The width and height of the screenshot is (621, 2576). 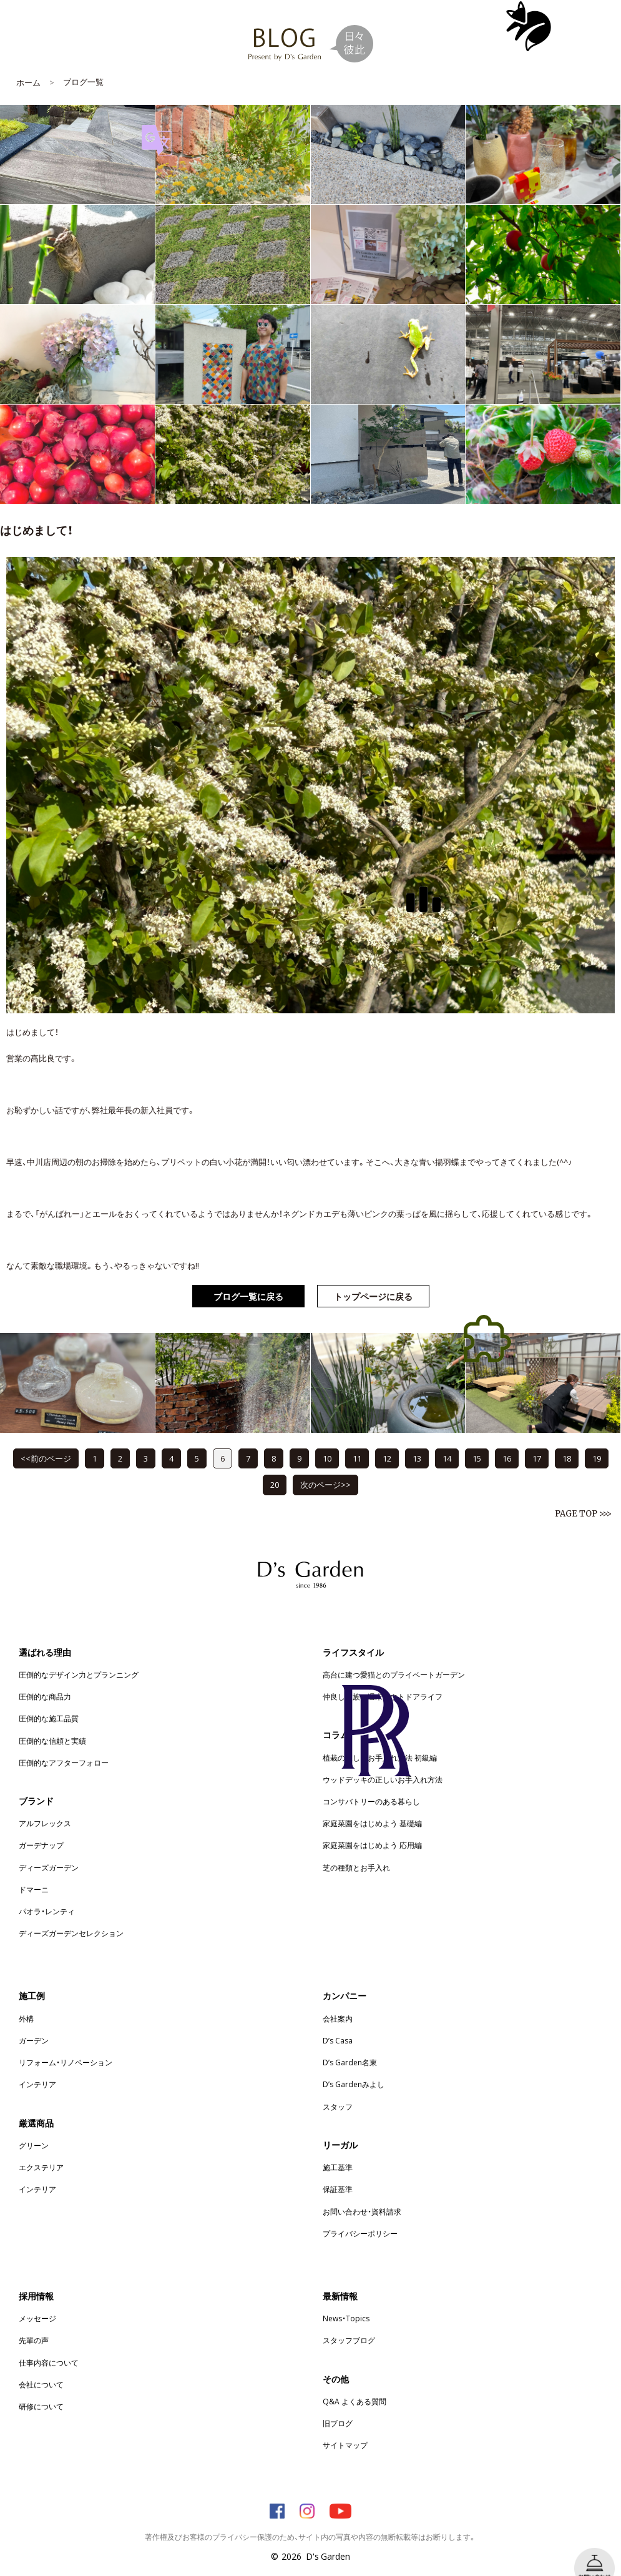 What do you see at coordinates (423, 899) in the screenshot?
I see `visit codeforces competitive programming platform` at bounding box center [423, 899].